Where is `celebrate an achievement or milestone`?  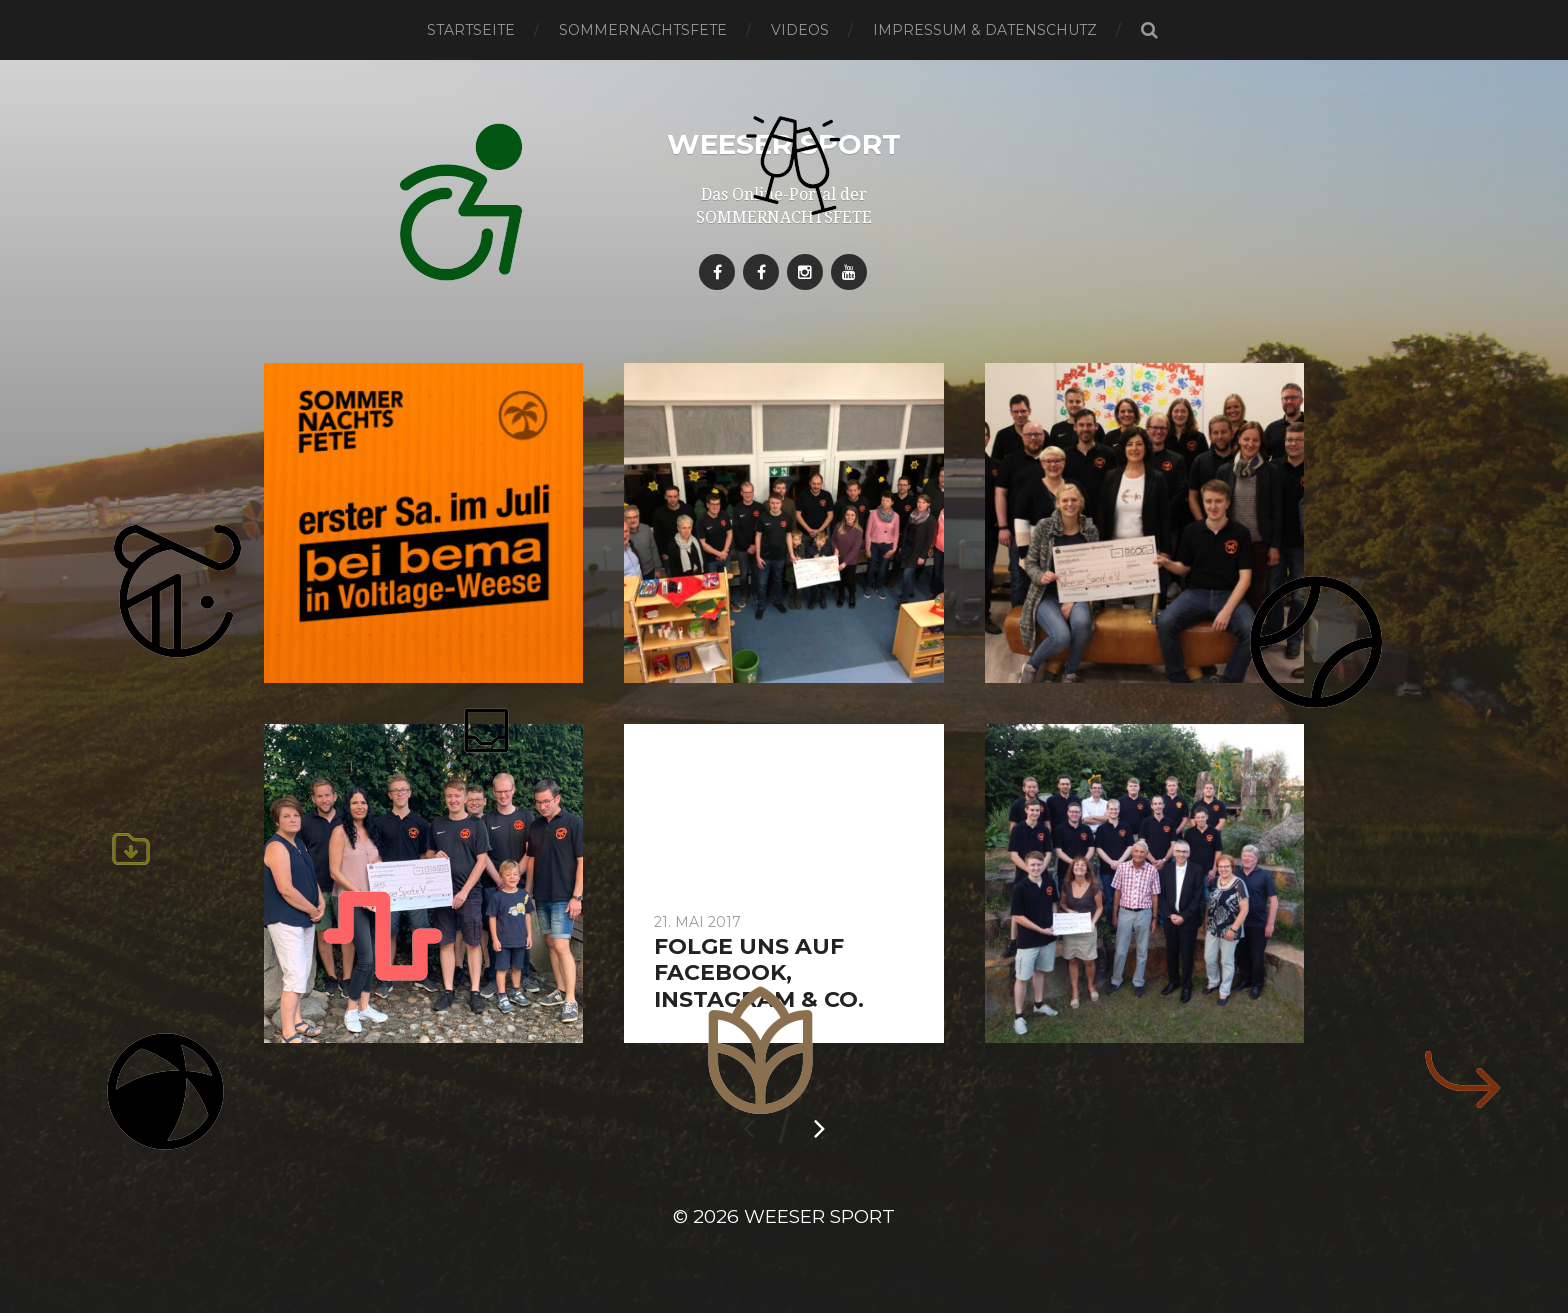 celebrate an achievement or milestone is located at coordinates (795, 165).